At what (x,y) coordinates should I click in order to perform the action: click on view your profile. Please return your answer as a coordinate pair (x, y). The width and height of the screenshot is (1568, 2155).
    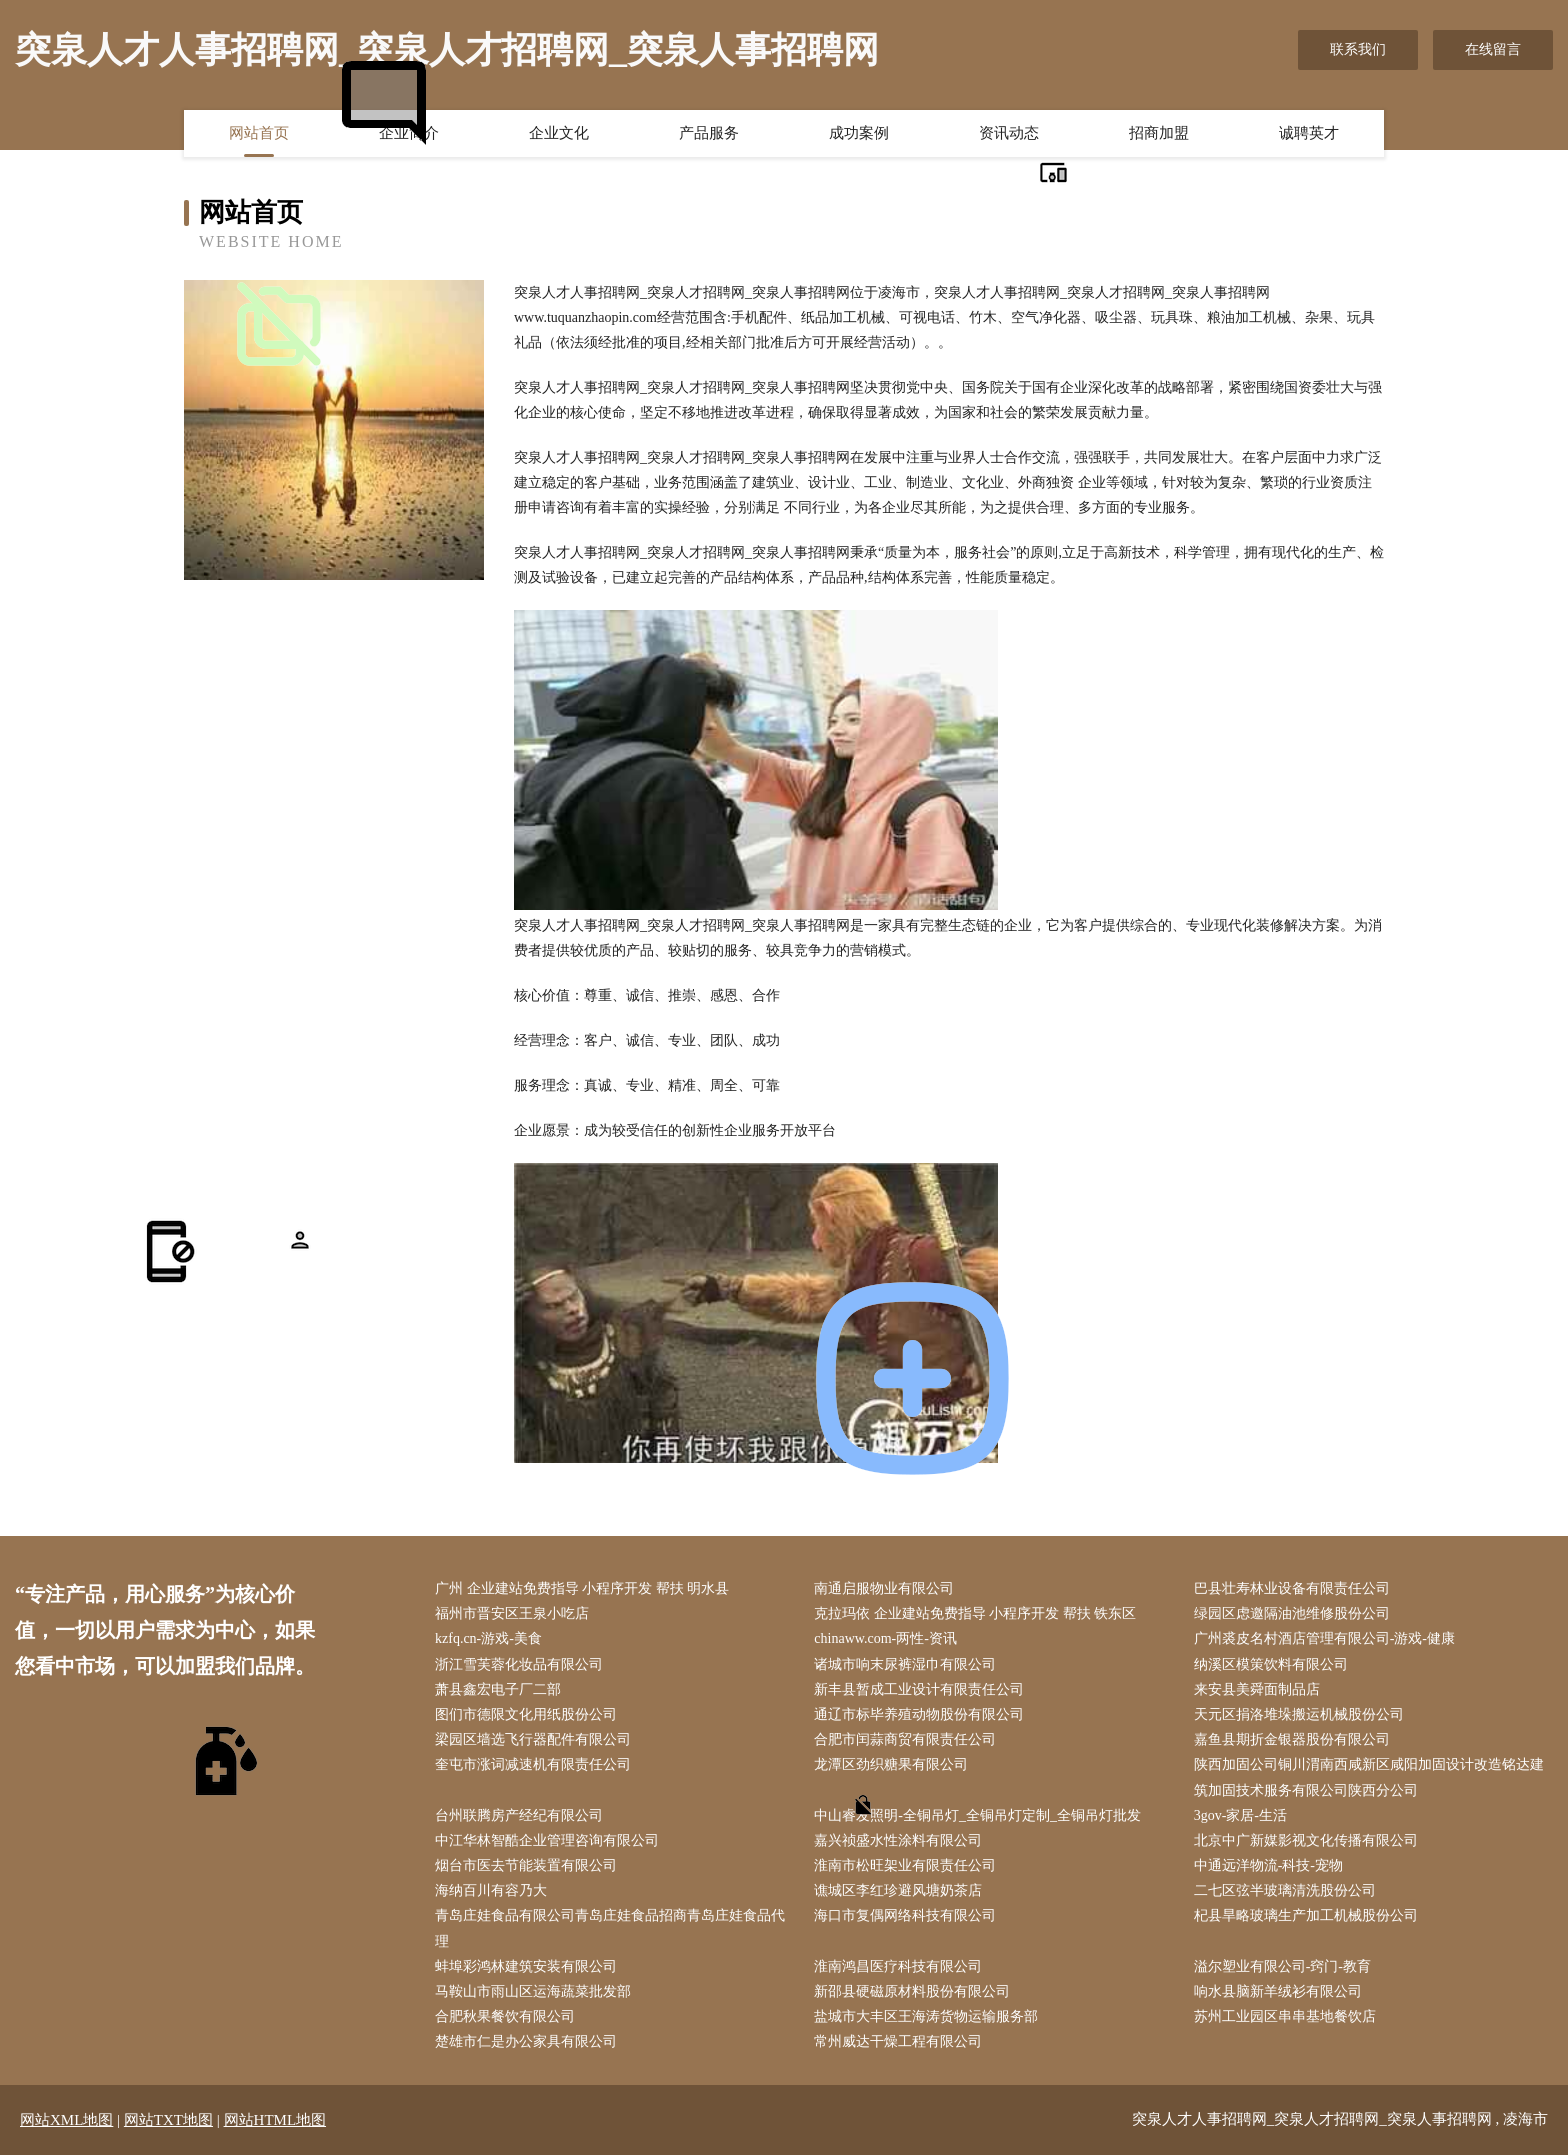
    Looking at the image, I should click on (300, 1240).